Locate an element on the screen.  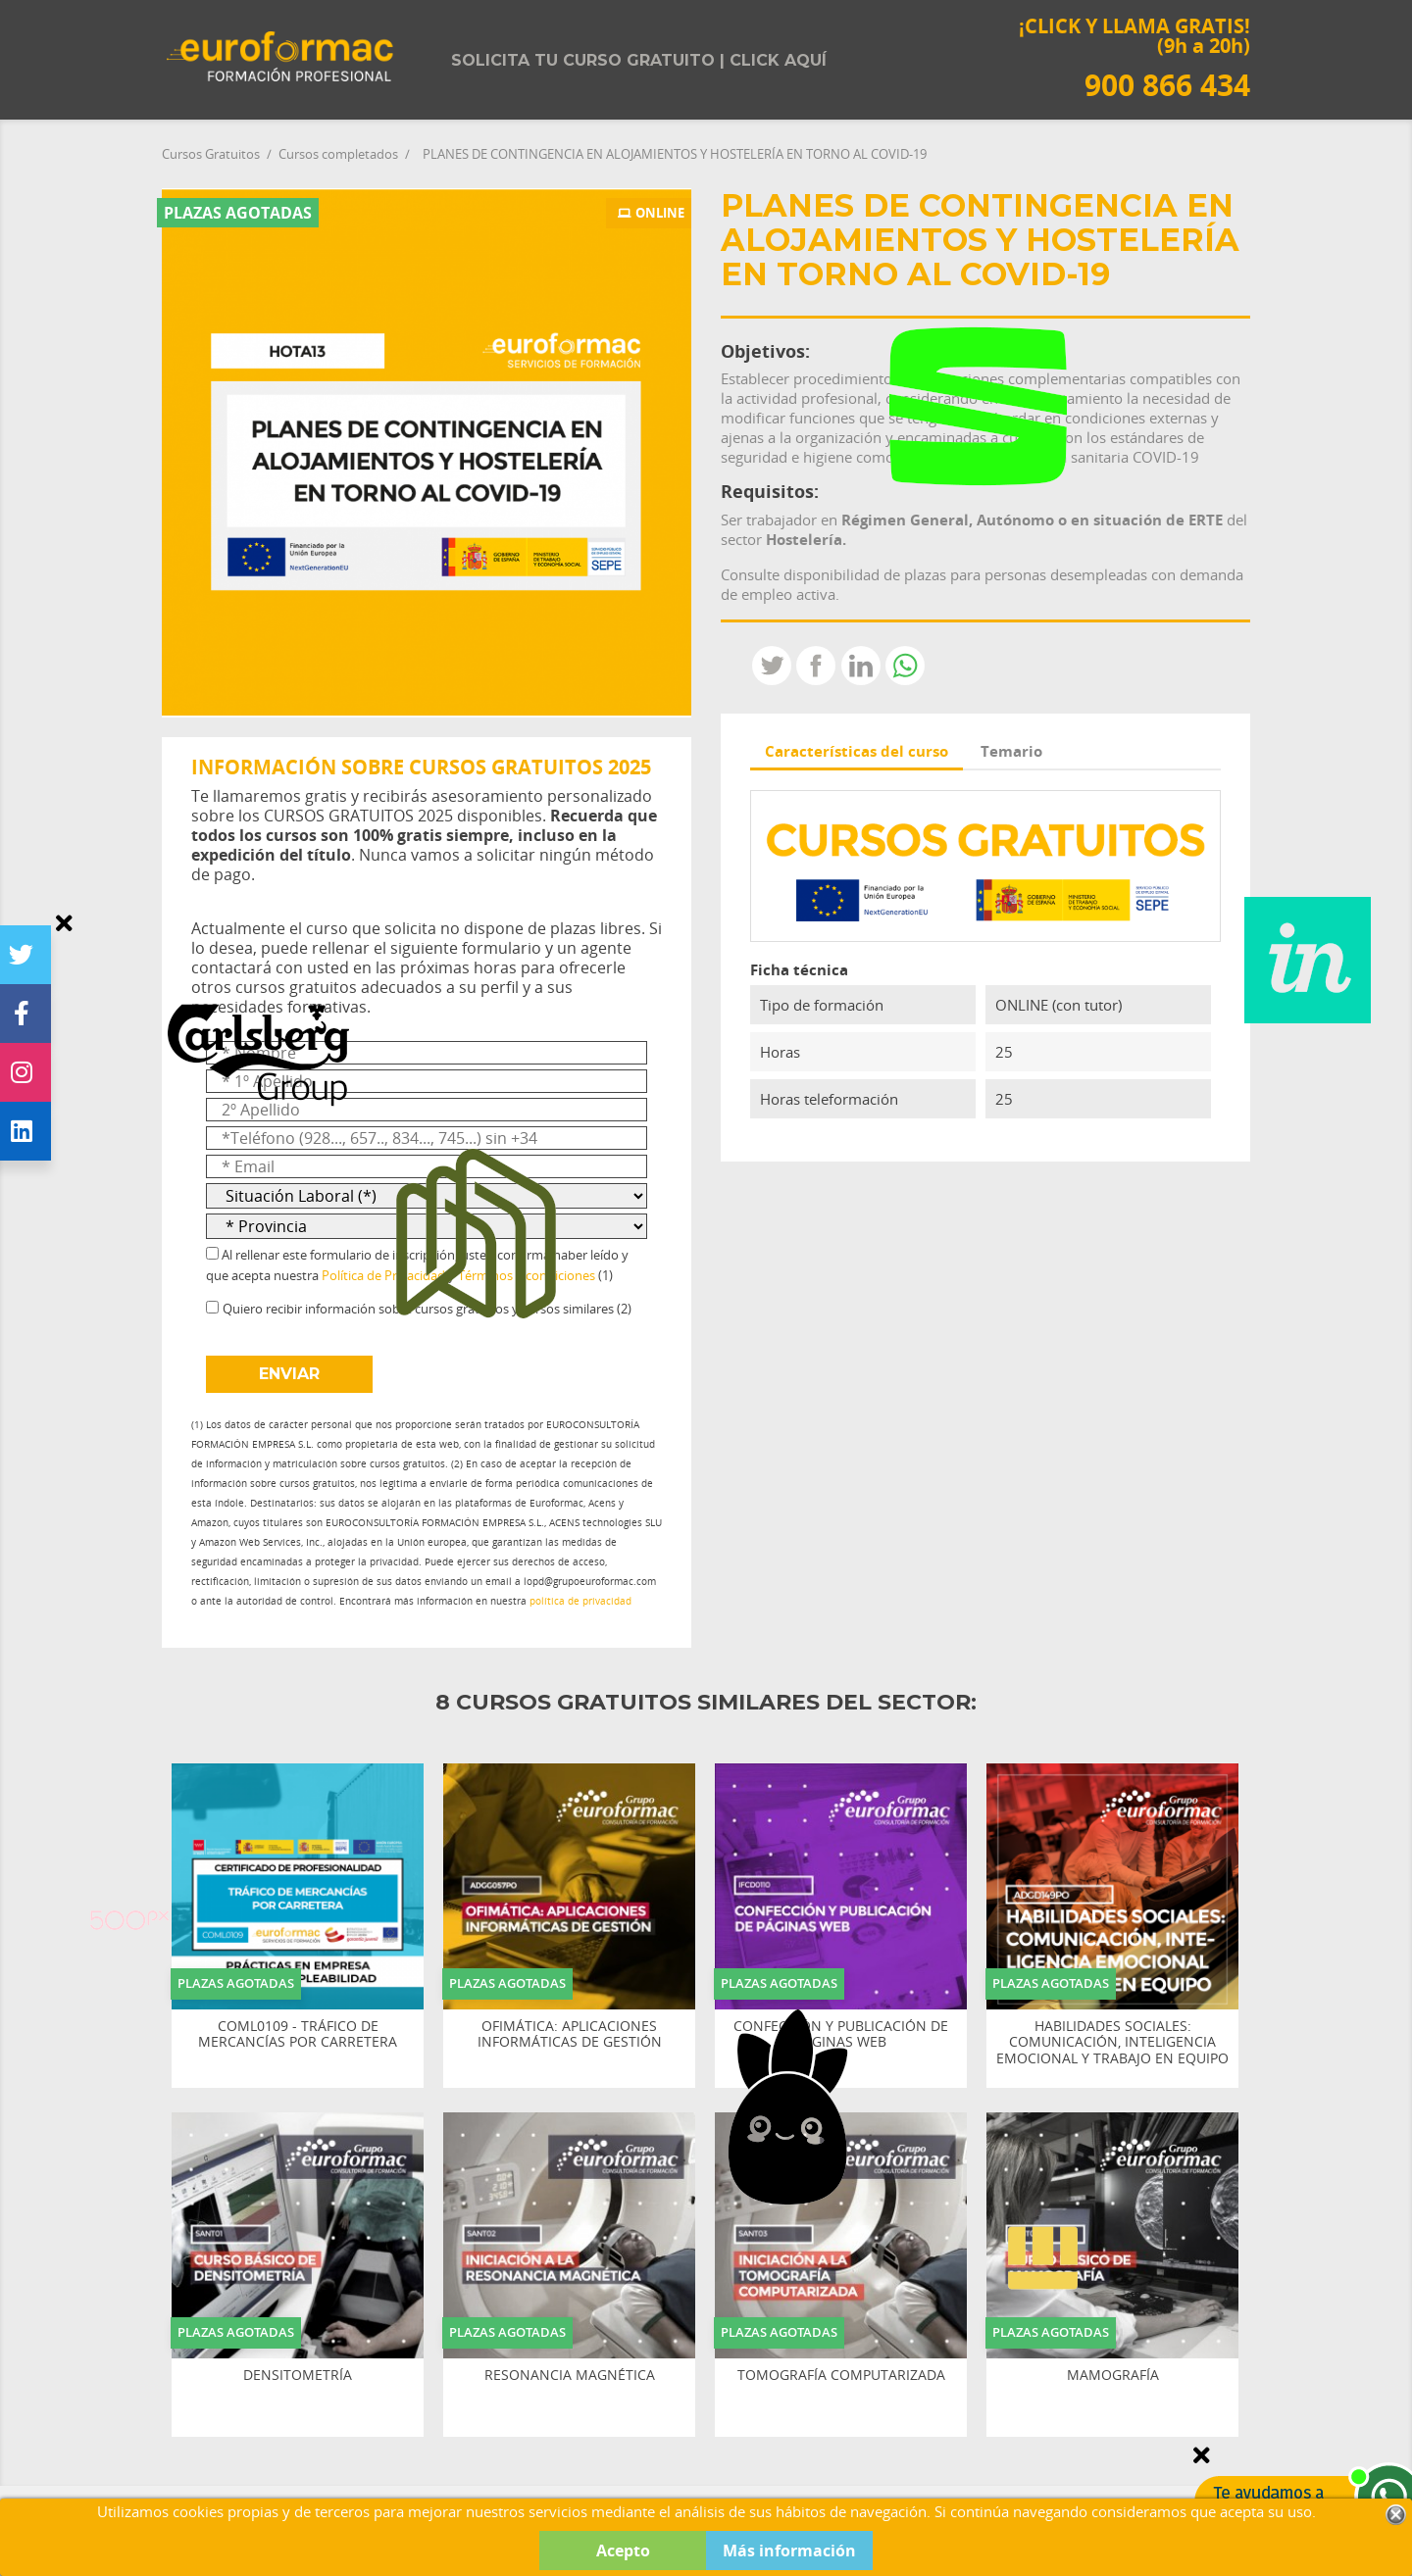
open the 500px photography platform is located at coordinates (129, 1920).